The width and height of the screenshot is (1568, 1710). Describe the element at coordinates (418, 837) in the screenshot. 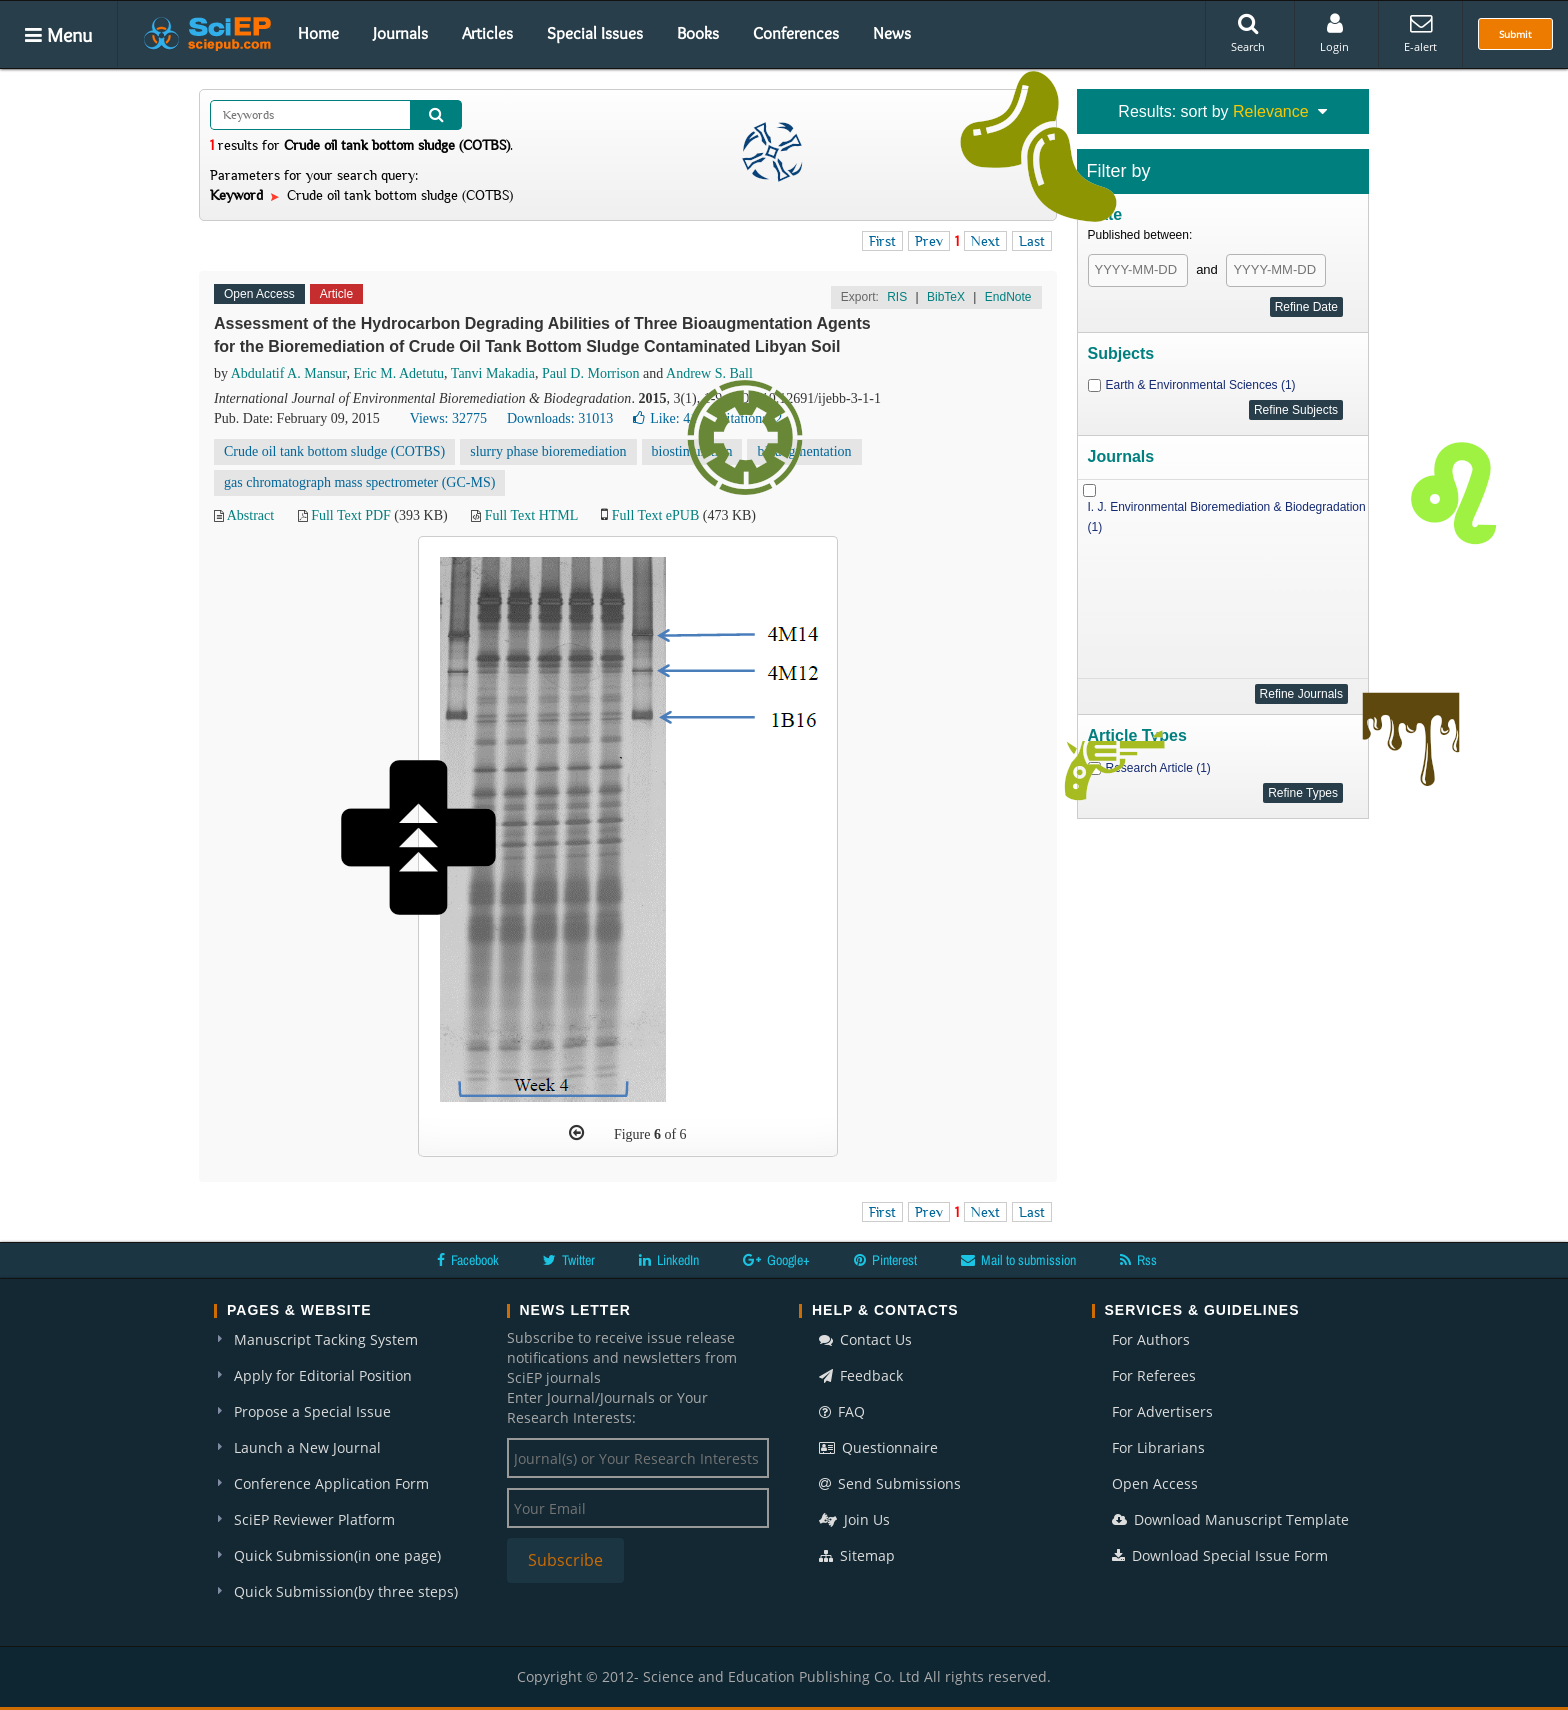

I see `increase health or healing power-up` at that location.